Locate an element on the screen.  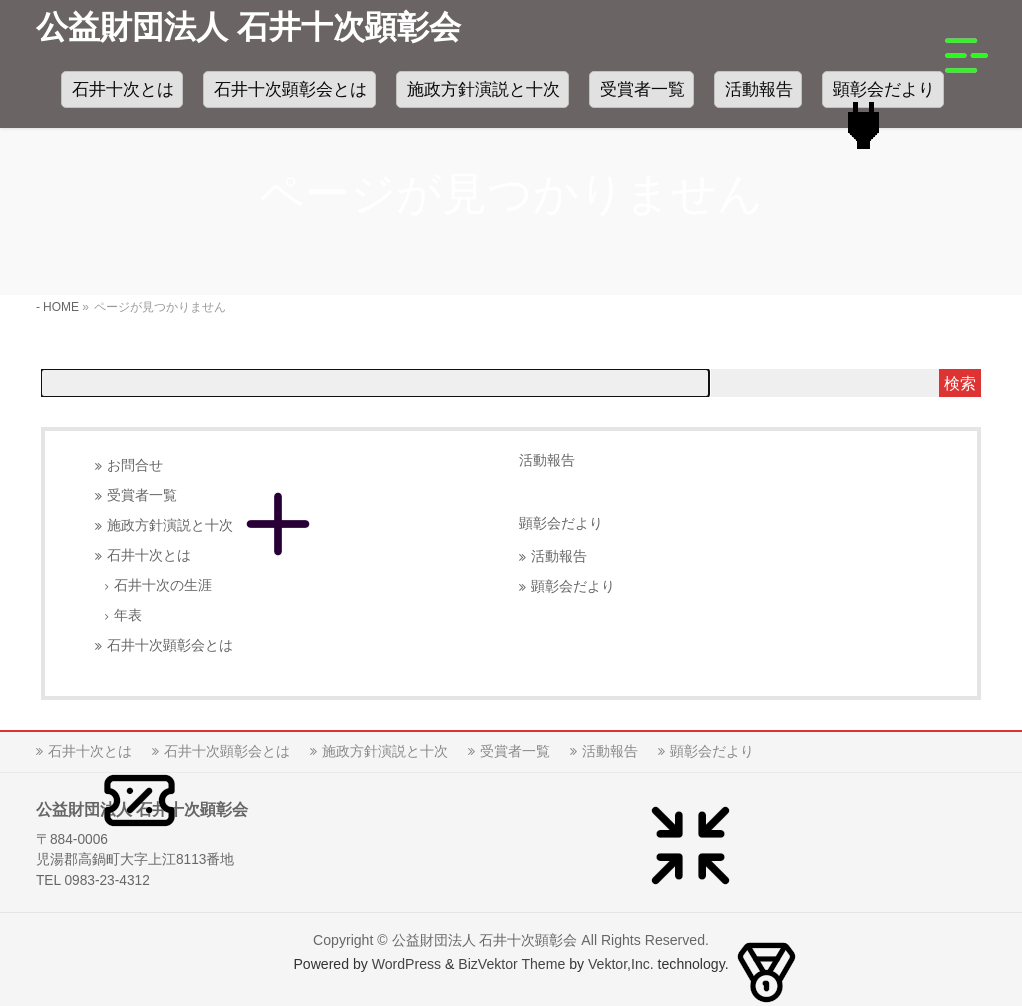
remove an item from the list is located at coordinates (966, 55).